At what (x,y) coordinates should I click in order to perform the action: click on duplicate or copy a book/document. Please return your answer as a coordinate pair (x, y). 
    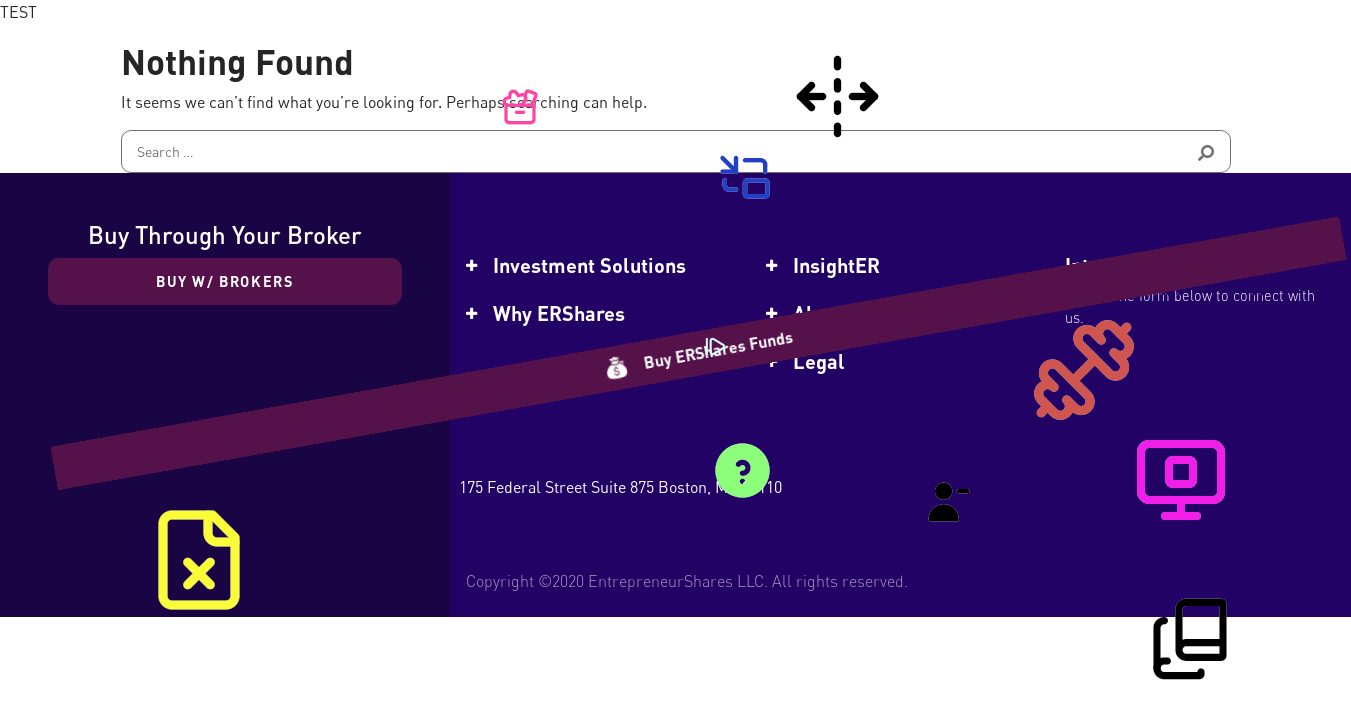
    Looking at the image, I should click on (1190, 639).